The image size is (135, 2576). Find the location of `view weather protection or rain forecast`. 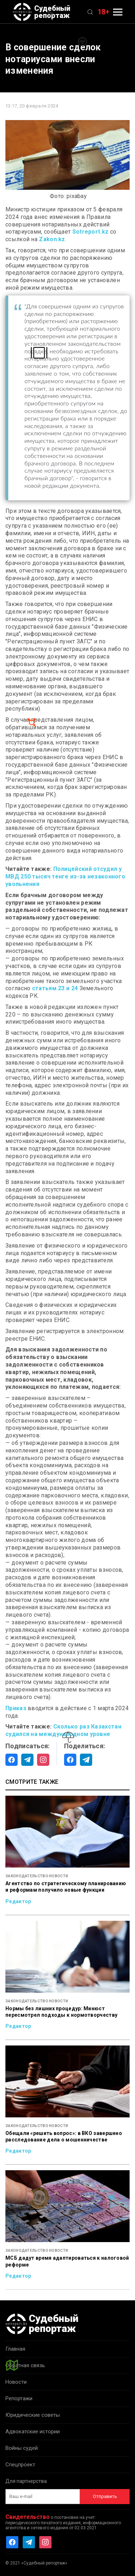

view weather protection or rain forecast is located at coordinates (68, 1737).